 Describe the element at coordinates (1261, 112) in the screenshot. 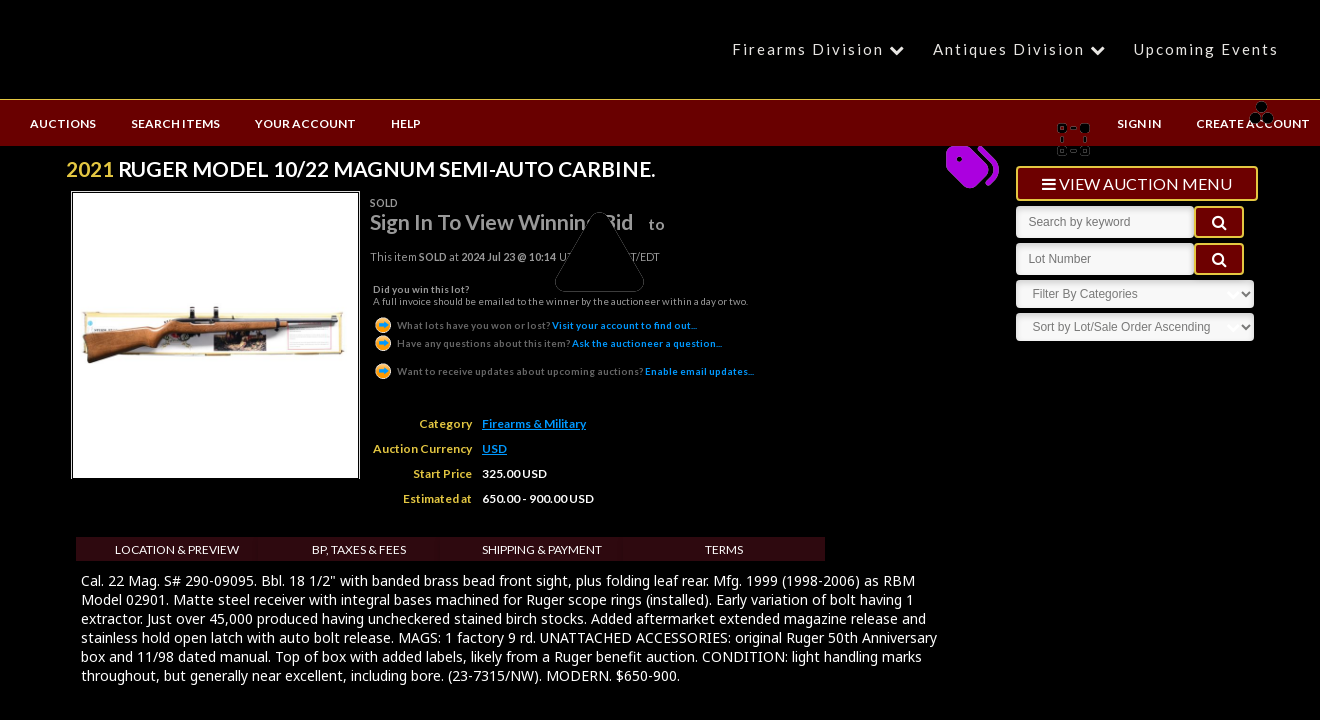

I see `view connected accounts or integrations` at that location.